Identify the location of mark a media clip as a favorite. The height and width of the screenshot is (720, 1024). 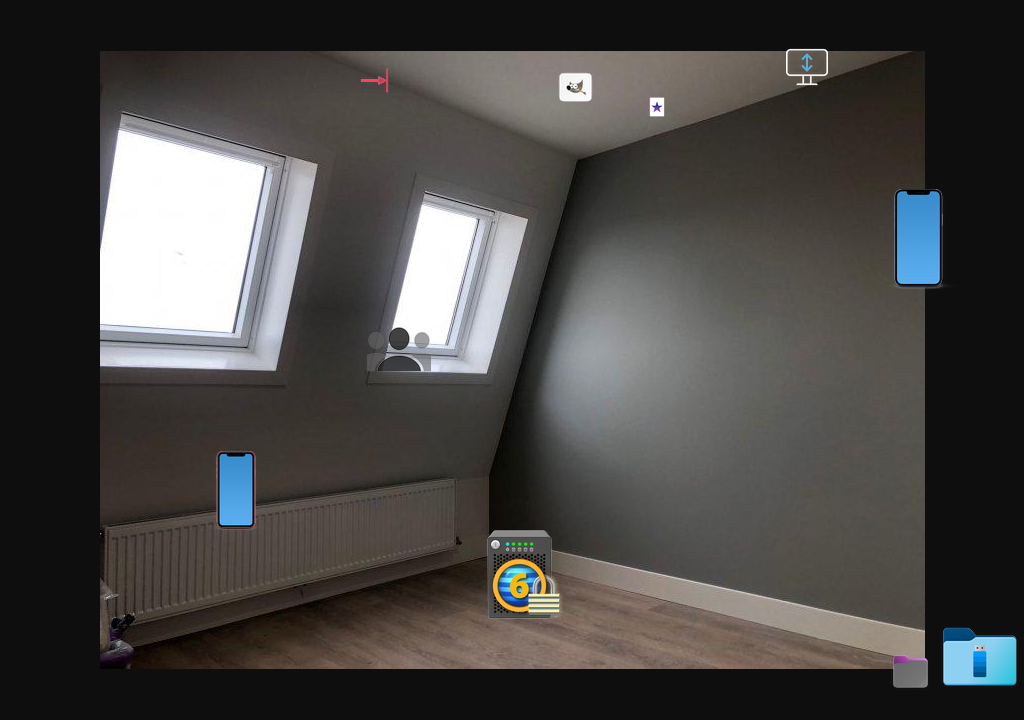
(657, 107).